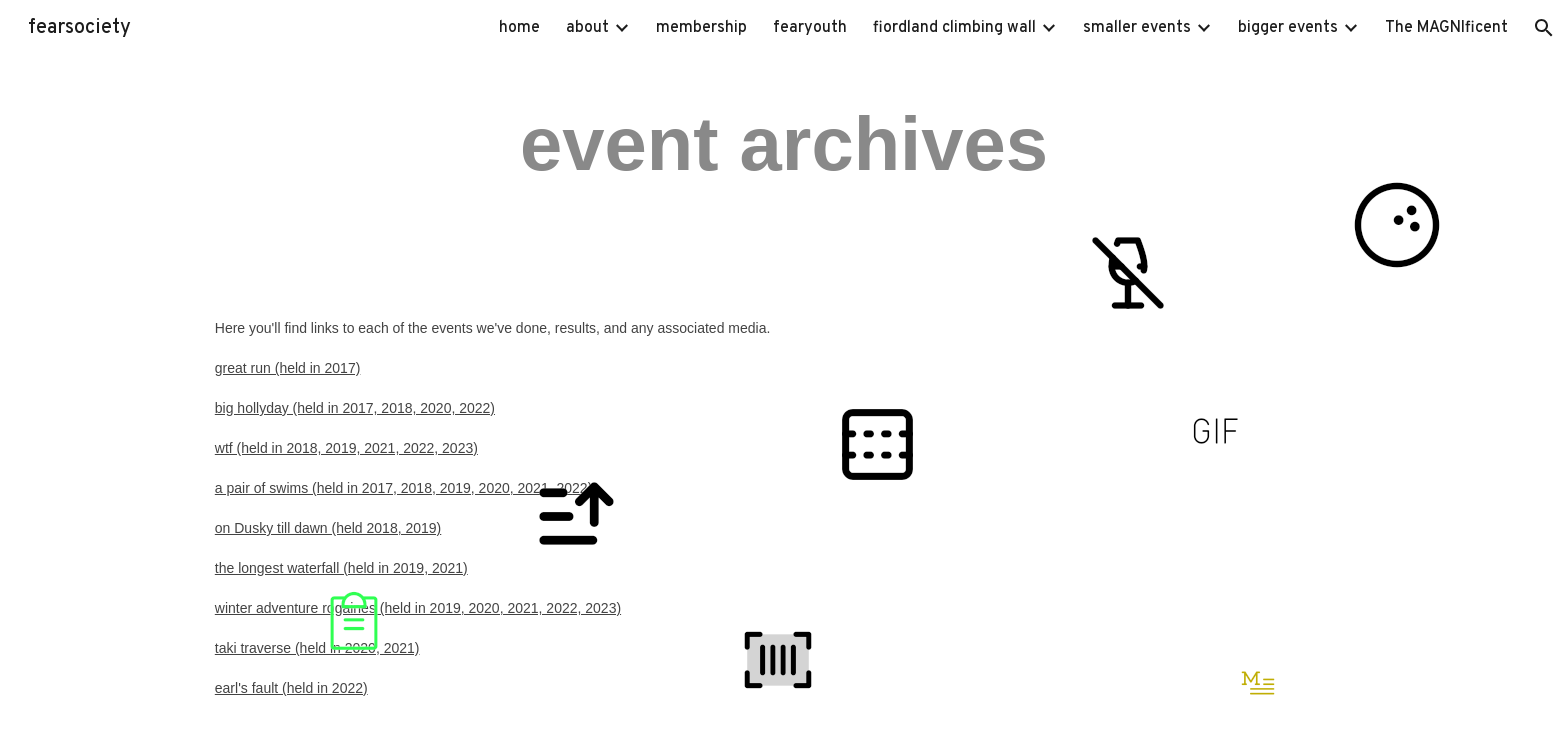 The width and height of the screenshot is (1568, 733). I want to click on scan a barcode, so click(778, 660).